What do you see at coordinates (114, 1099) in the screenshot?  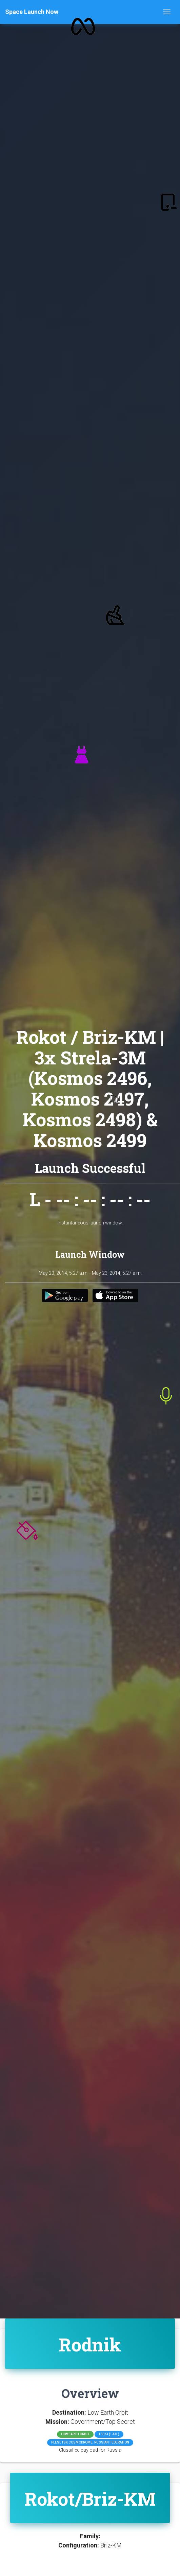 I see `view map or navigation` at bounding box center [114, 1099].